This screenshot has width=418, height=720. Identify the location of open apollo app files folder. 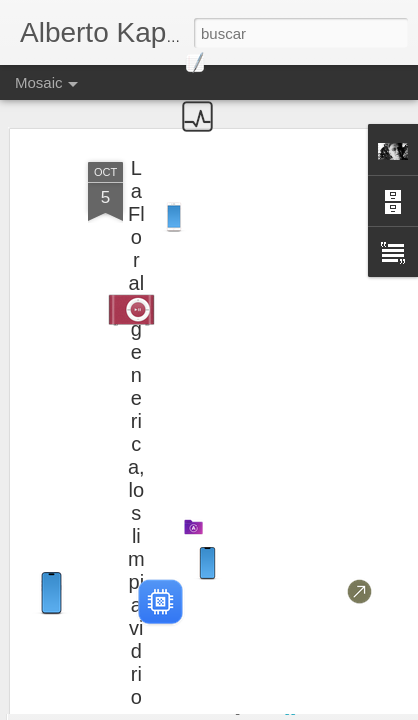
(193, 527).